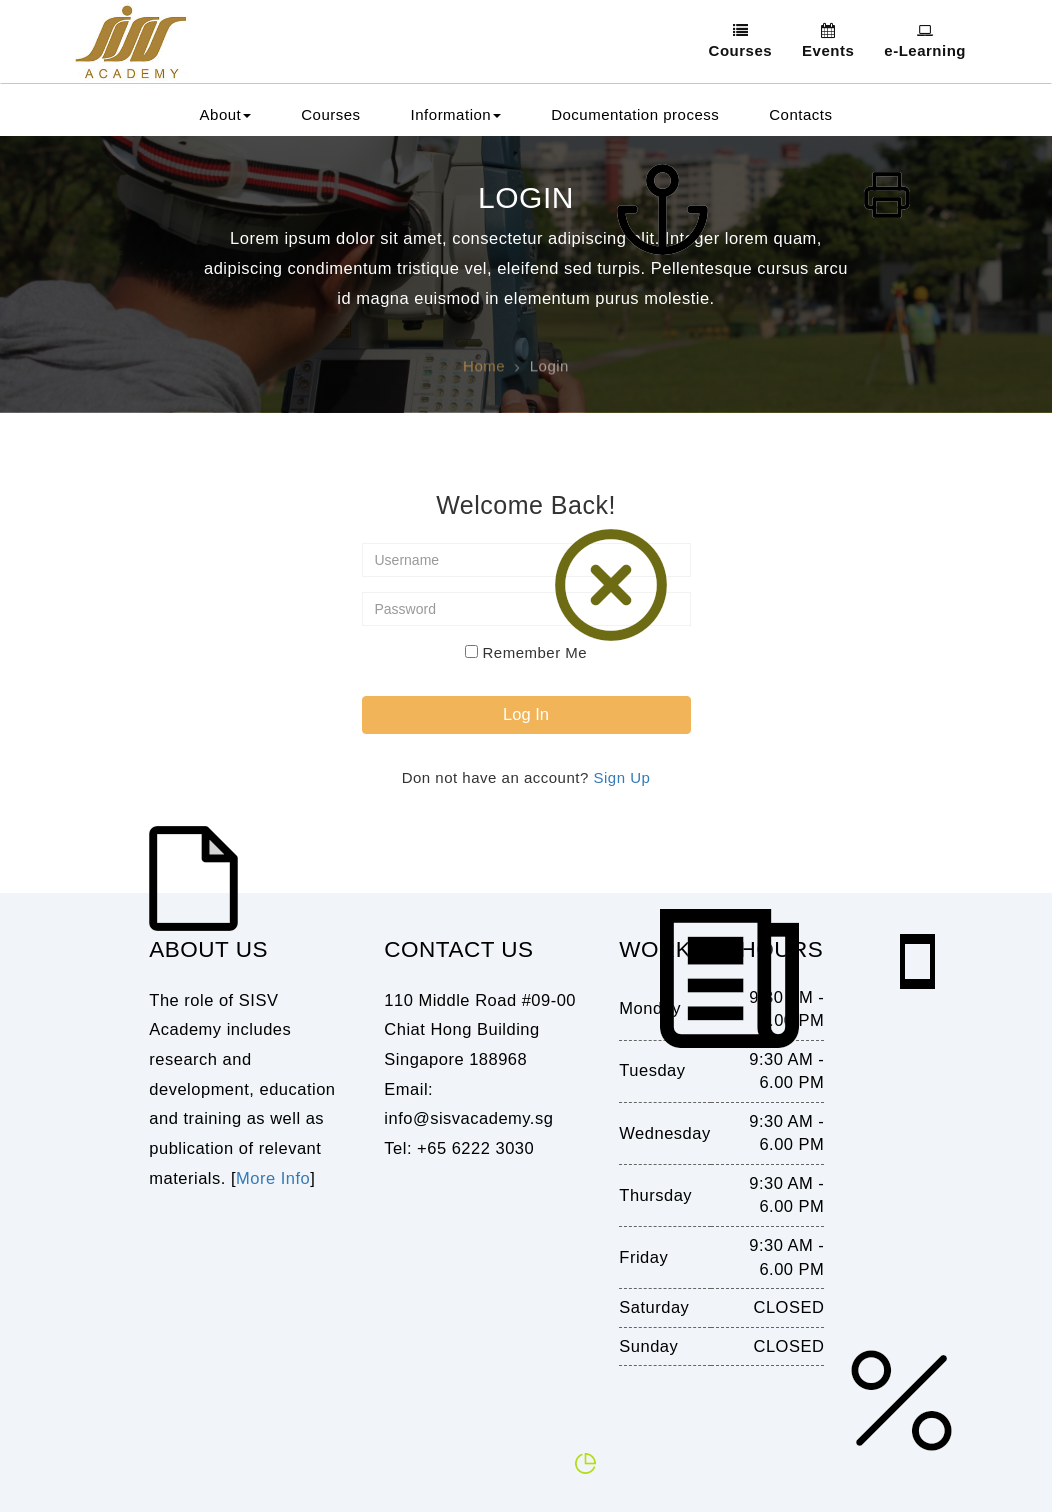 The height and width of the screenshot is (1512, 1052). Describe the element at coordinates (901, 1400) in the screenshot. I see `view or apply a discount` at that location.